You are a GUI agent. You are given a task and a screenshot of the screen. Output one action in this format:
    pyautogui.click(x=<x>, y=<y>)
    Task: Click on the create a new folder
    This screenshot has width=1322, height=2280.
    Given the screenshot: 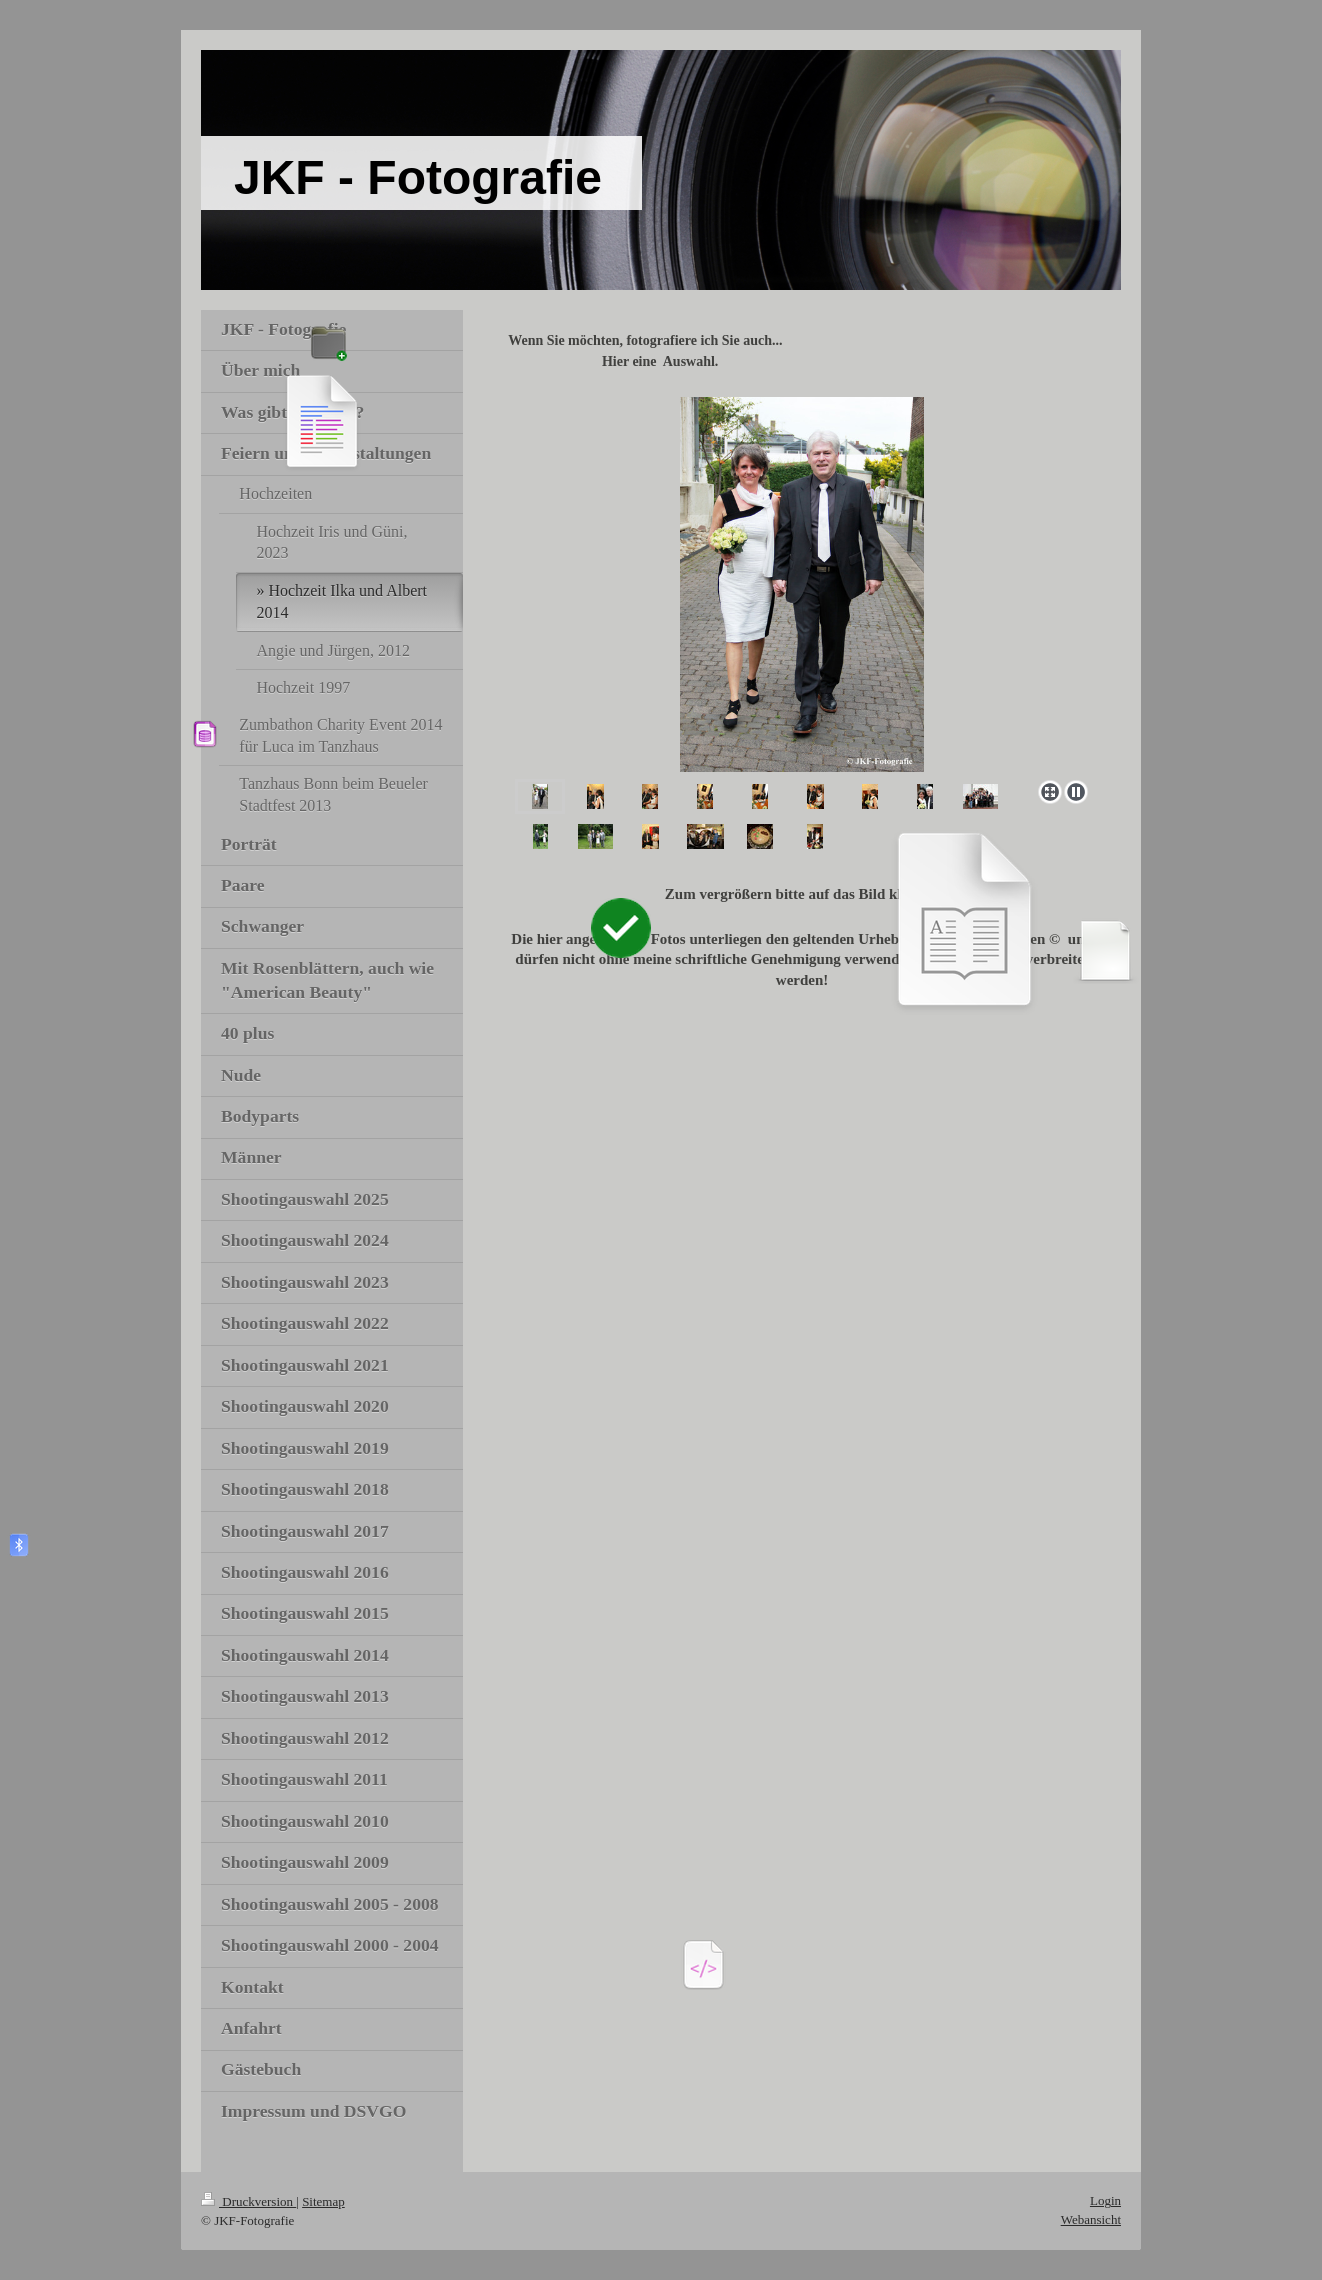 What is the action you would take?
    pyautogui.click(x=328, y=342)
    